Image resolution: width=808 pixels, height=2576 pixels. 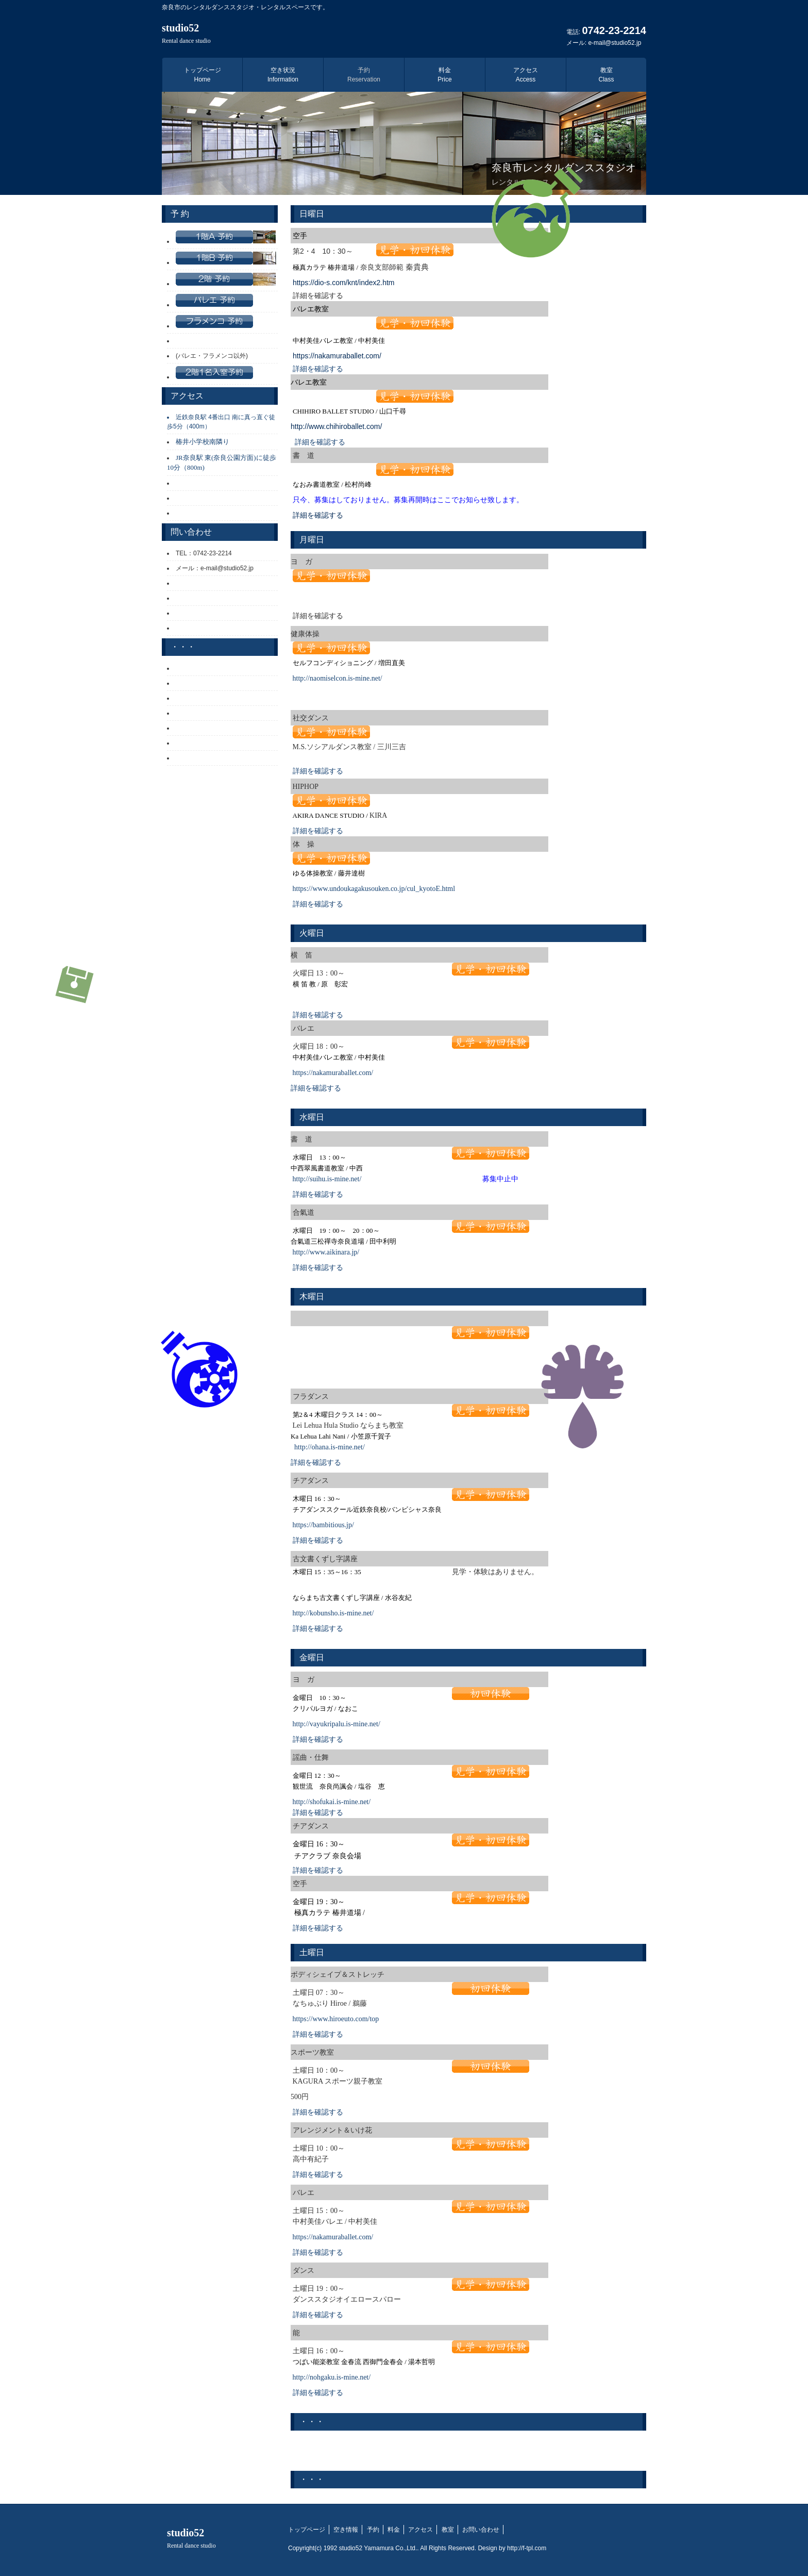 What do you see at coordinates (74, 984) in the screenshot?
I see `save your current progress` at bounding box center [74, 984].